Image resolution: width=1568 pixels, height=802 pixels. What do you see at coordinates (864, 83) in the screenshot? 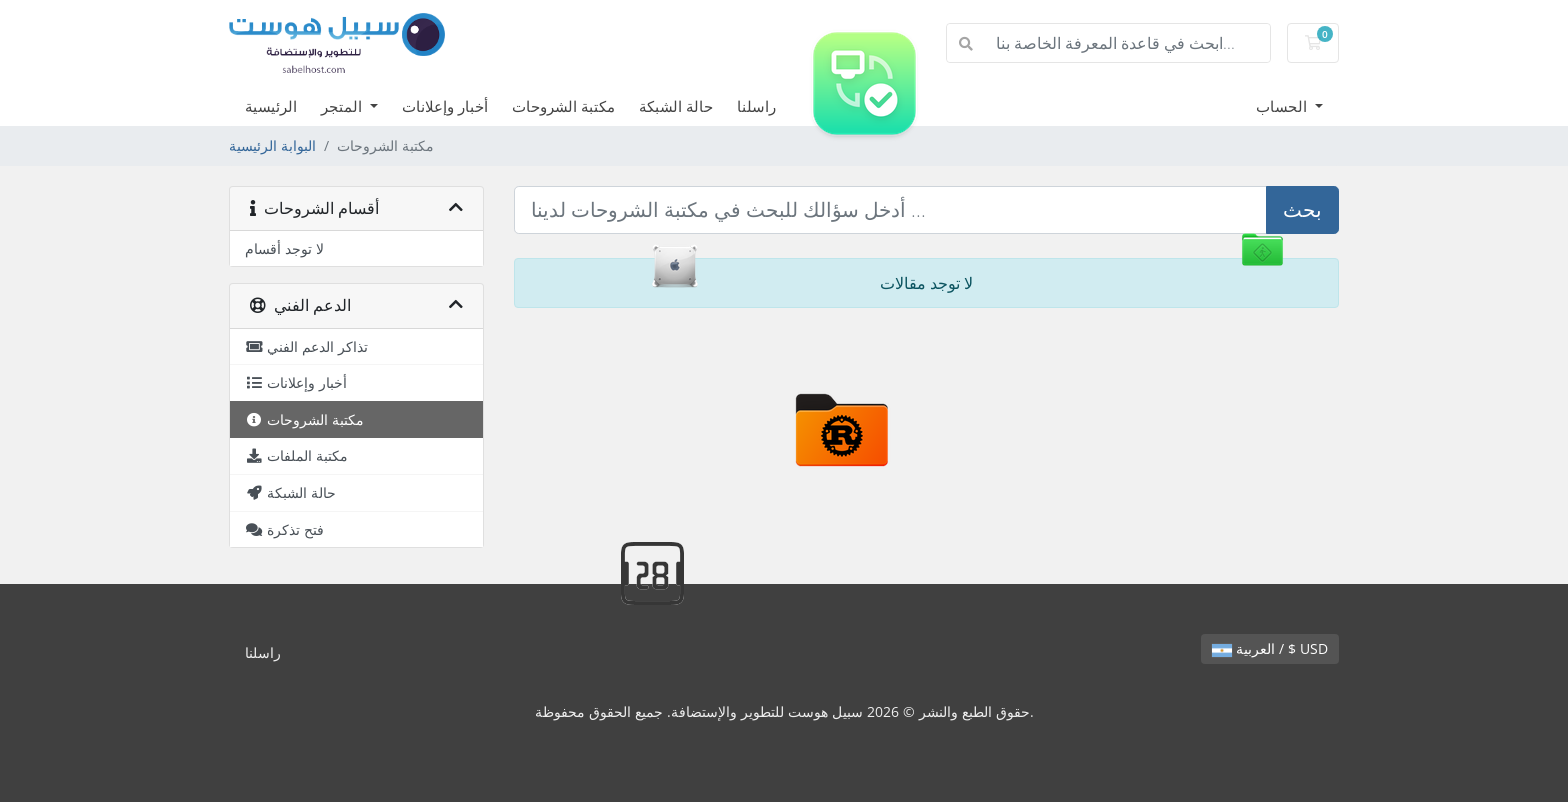
I see `open input leap app for sharing keyboard and mouse between computers` at bounding box center [864, 83].